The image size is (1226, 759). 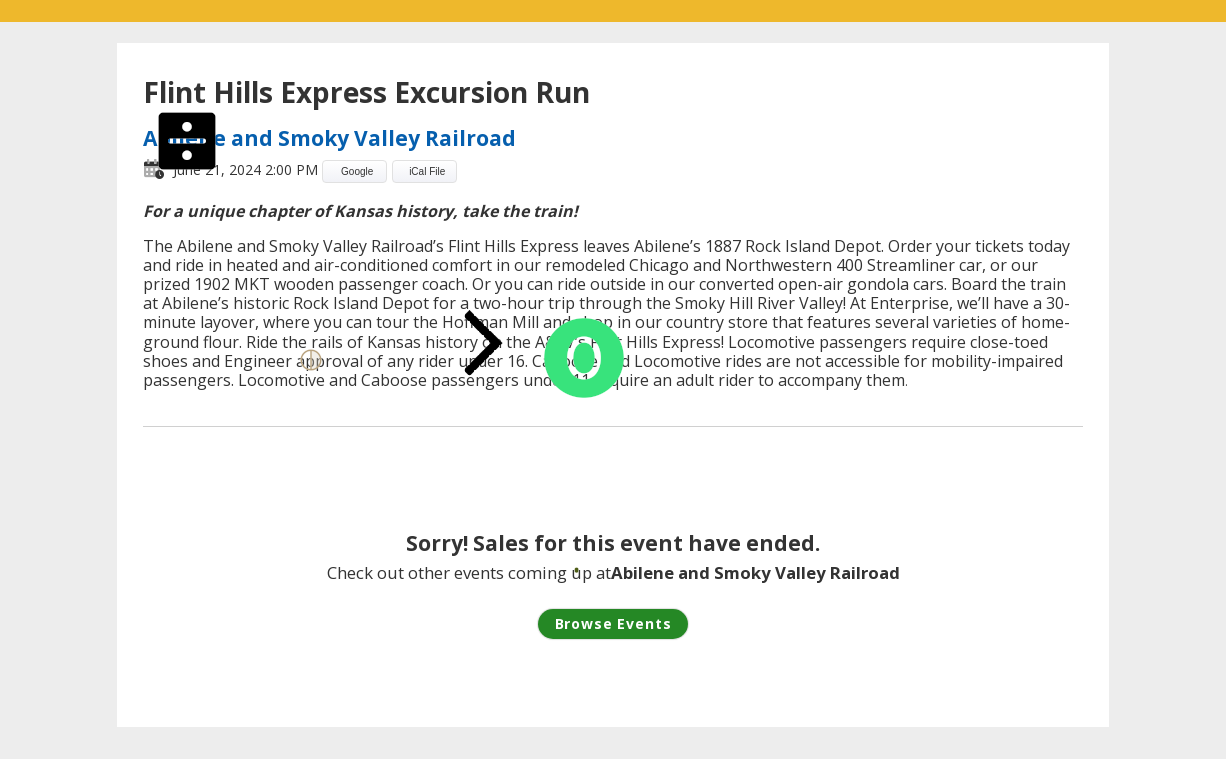 I want to click on navigate to the next item or screen, so click(x=482, y=343).